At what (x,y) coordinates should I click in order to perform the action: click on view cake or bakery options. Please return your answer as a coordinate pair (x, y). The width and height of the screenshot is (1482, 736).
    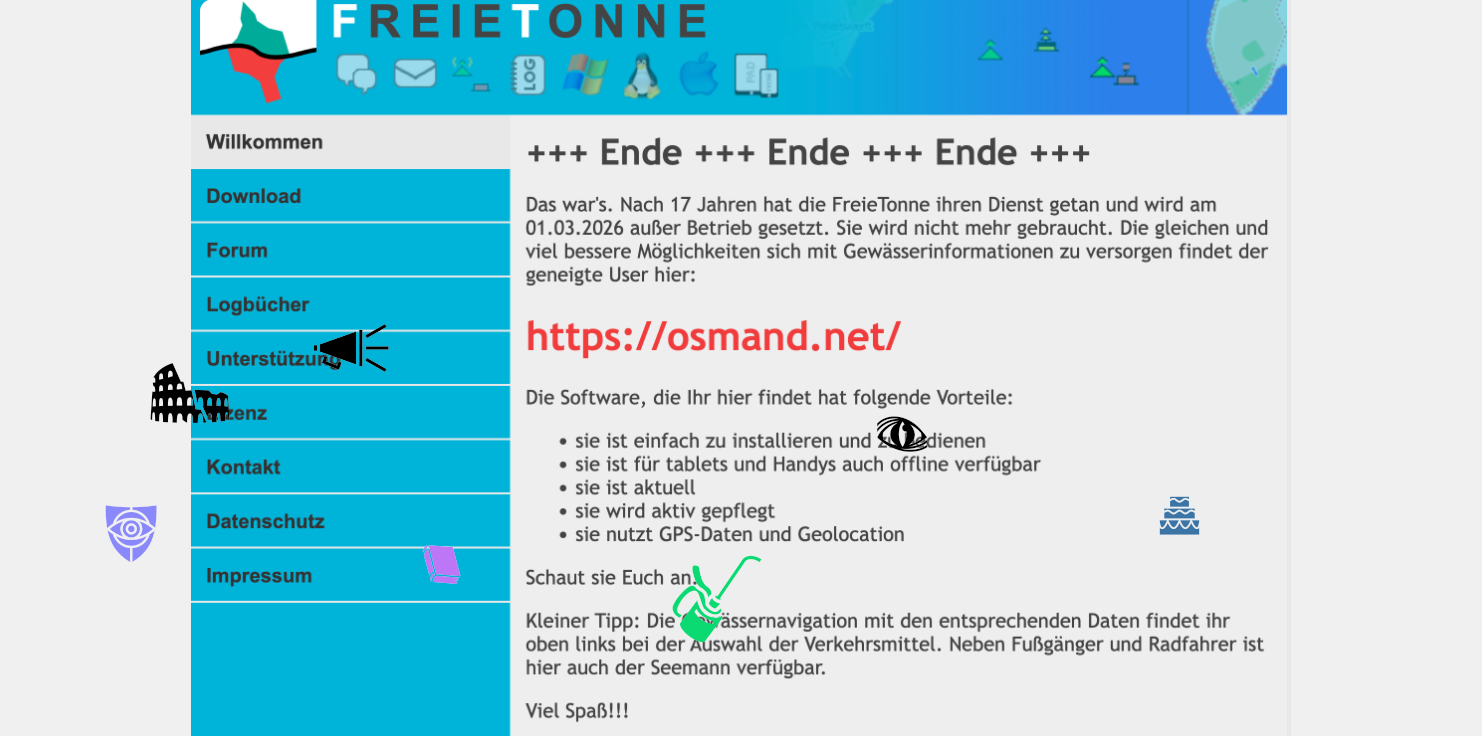
    Looking at the image, I should click on (1179, 513).